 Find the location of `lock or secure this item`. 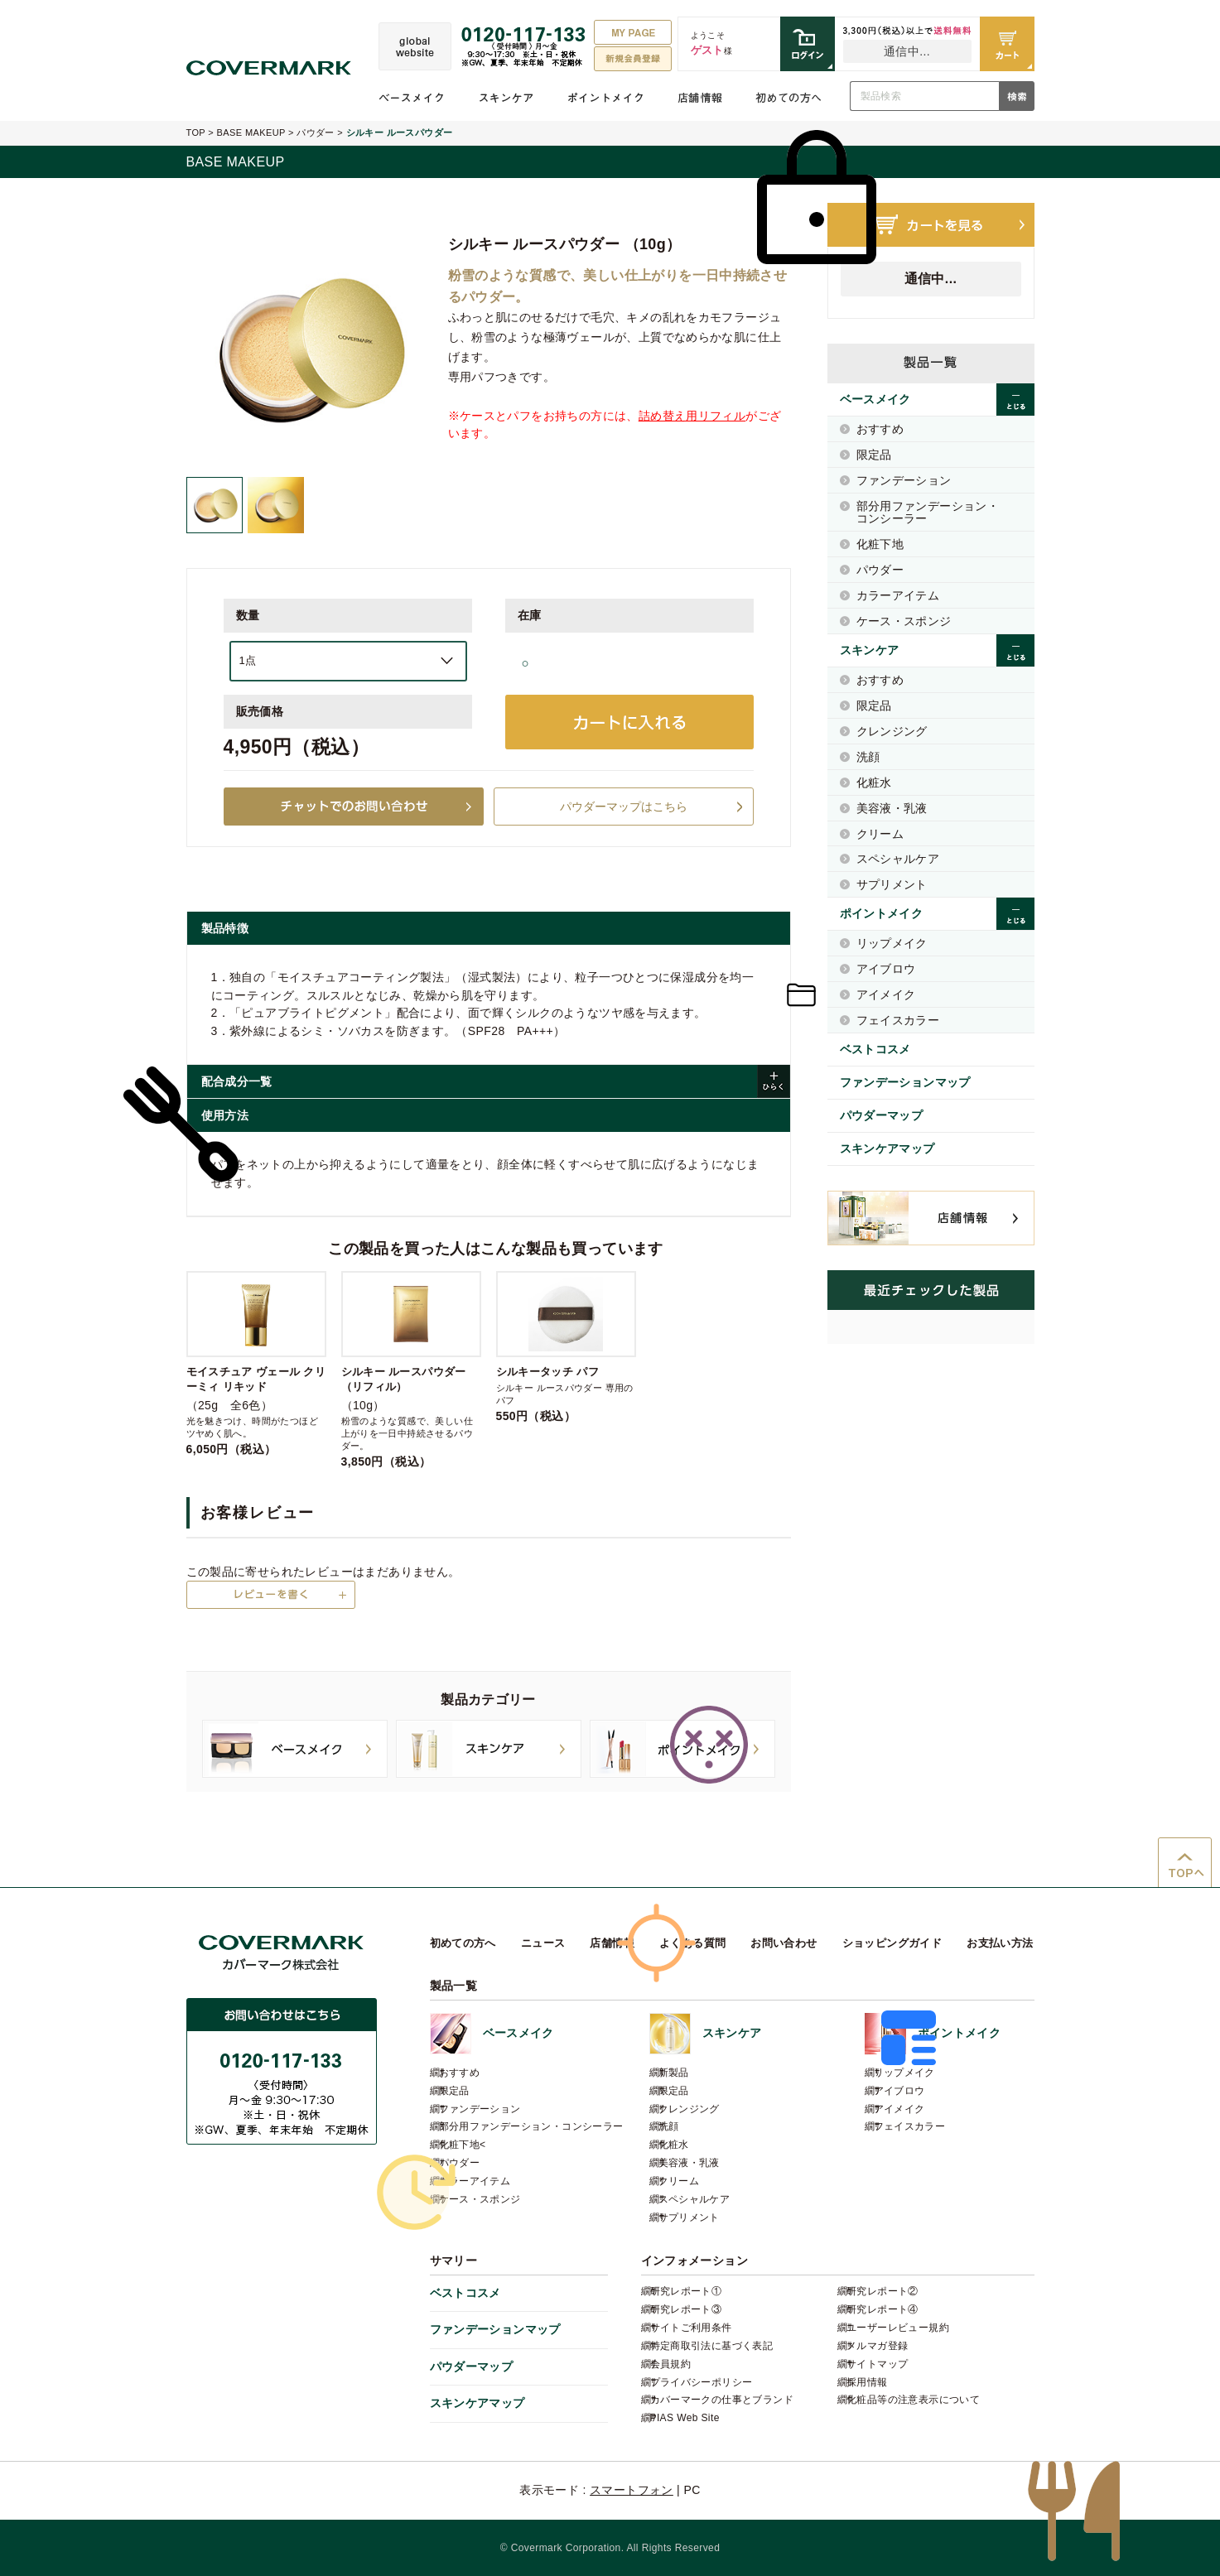

lock or secure this item is located at coordinates (817, 205).